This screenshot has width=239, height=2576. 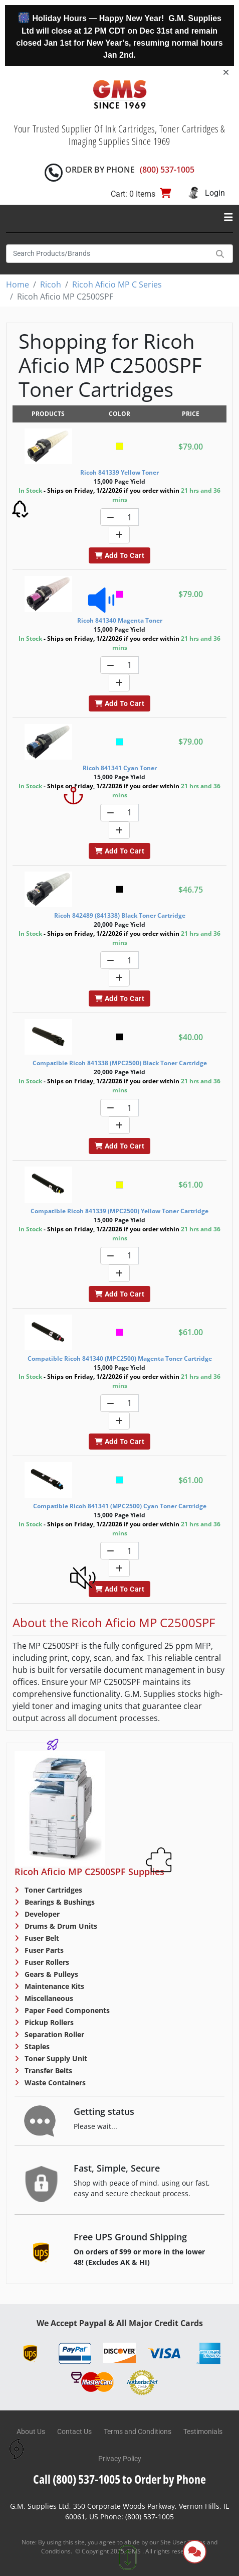 I want to click on access plugins or extensions, so click(x=160, y=1861).